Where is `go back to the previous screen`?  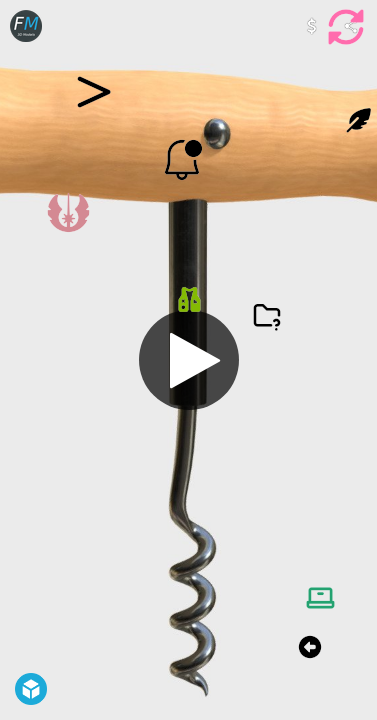 go back to the previous screen is located at coordinates (310, 647).